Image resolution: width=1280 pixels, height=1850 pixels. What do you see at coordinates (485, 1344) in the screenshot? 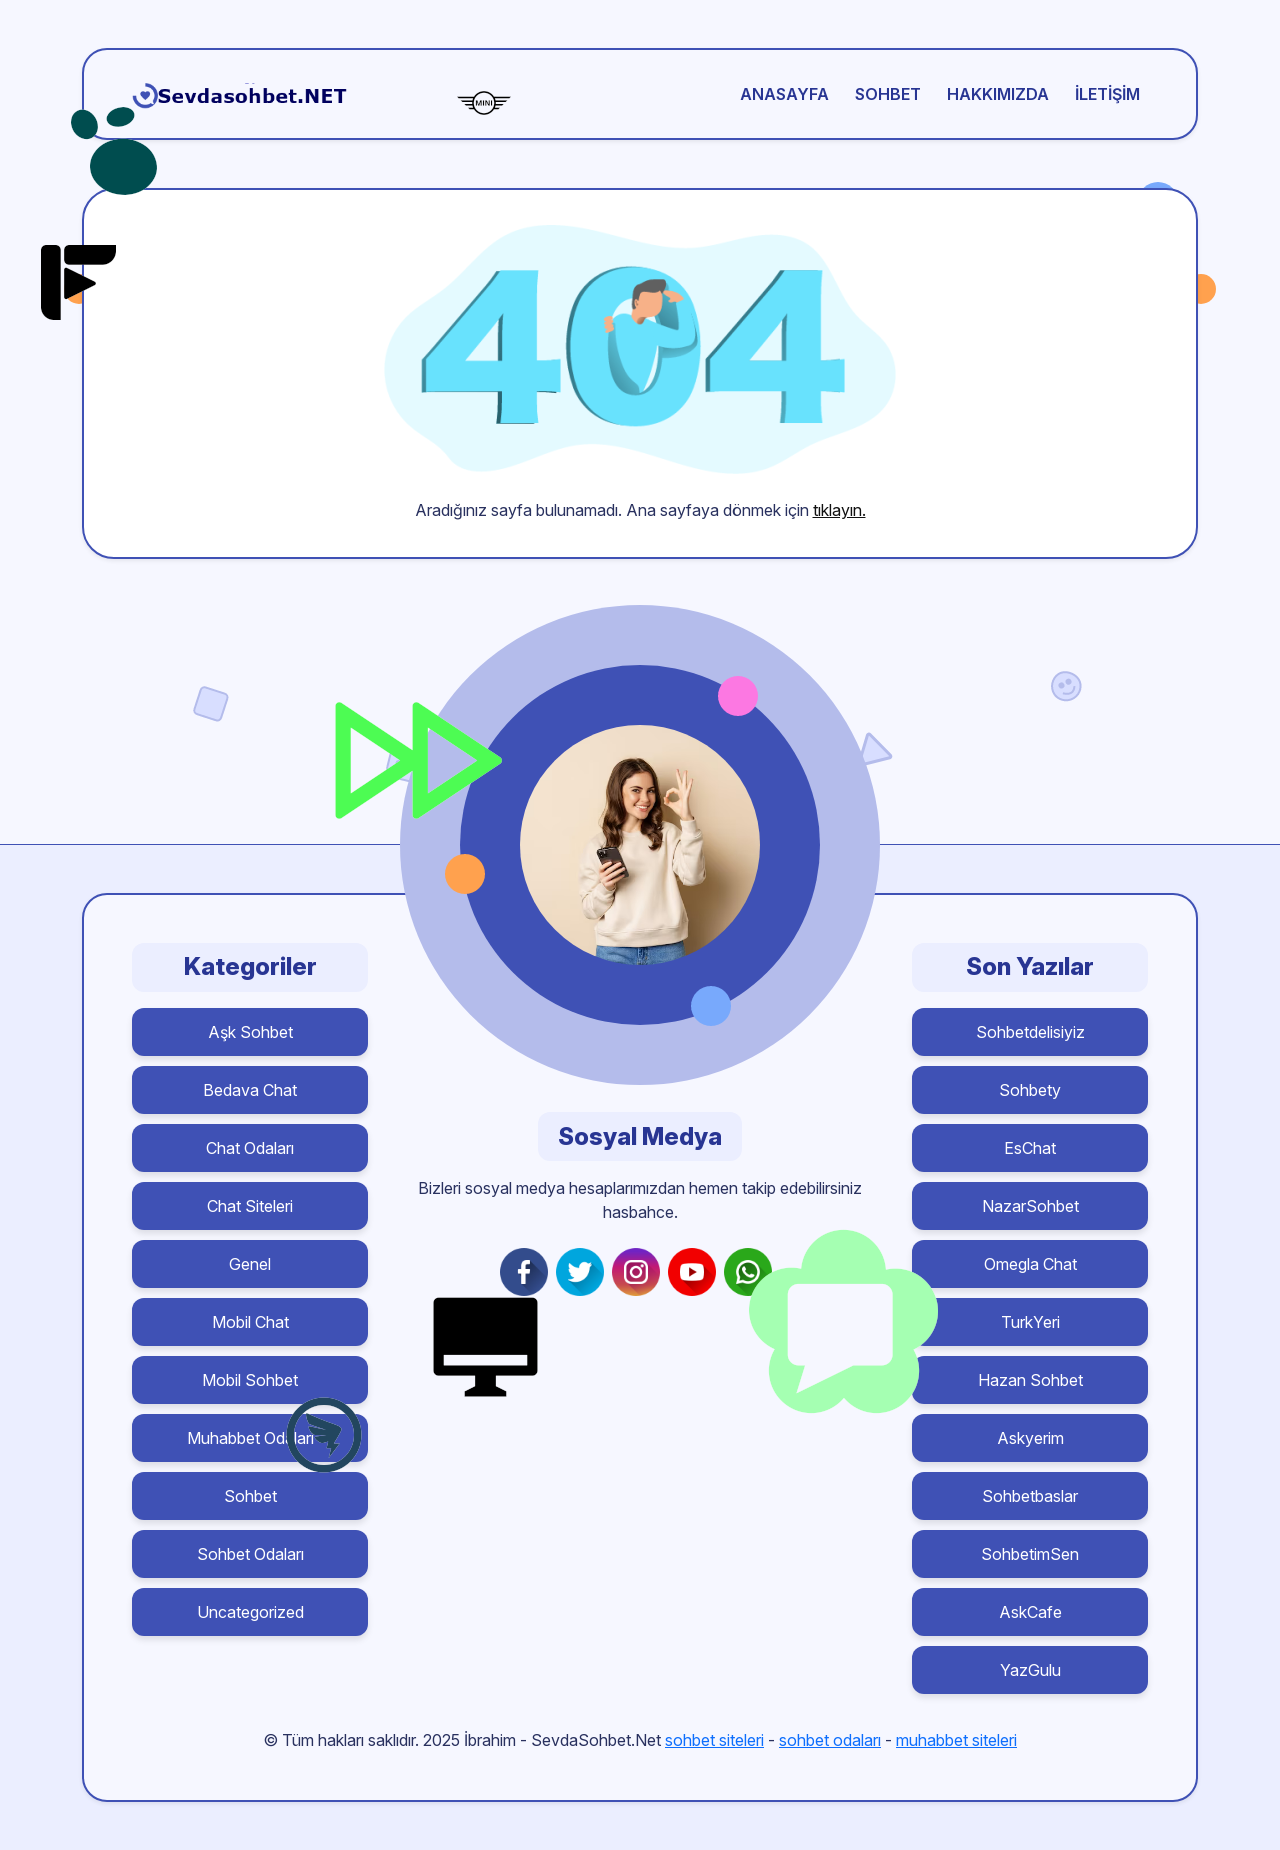
I see `mac desktop computer or imac device` at bounding box center [485, 1344].